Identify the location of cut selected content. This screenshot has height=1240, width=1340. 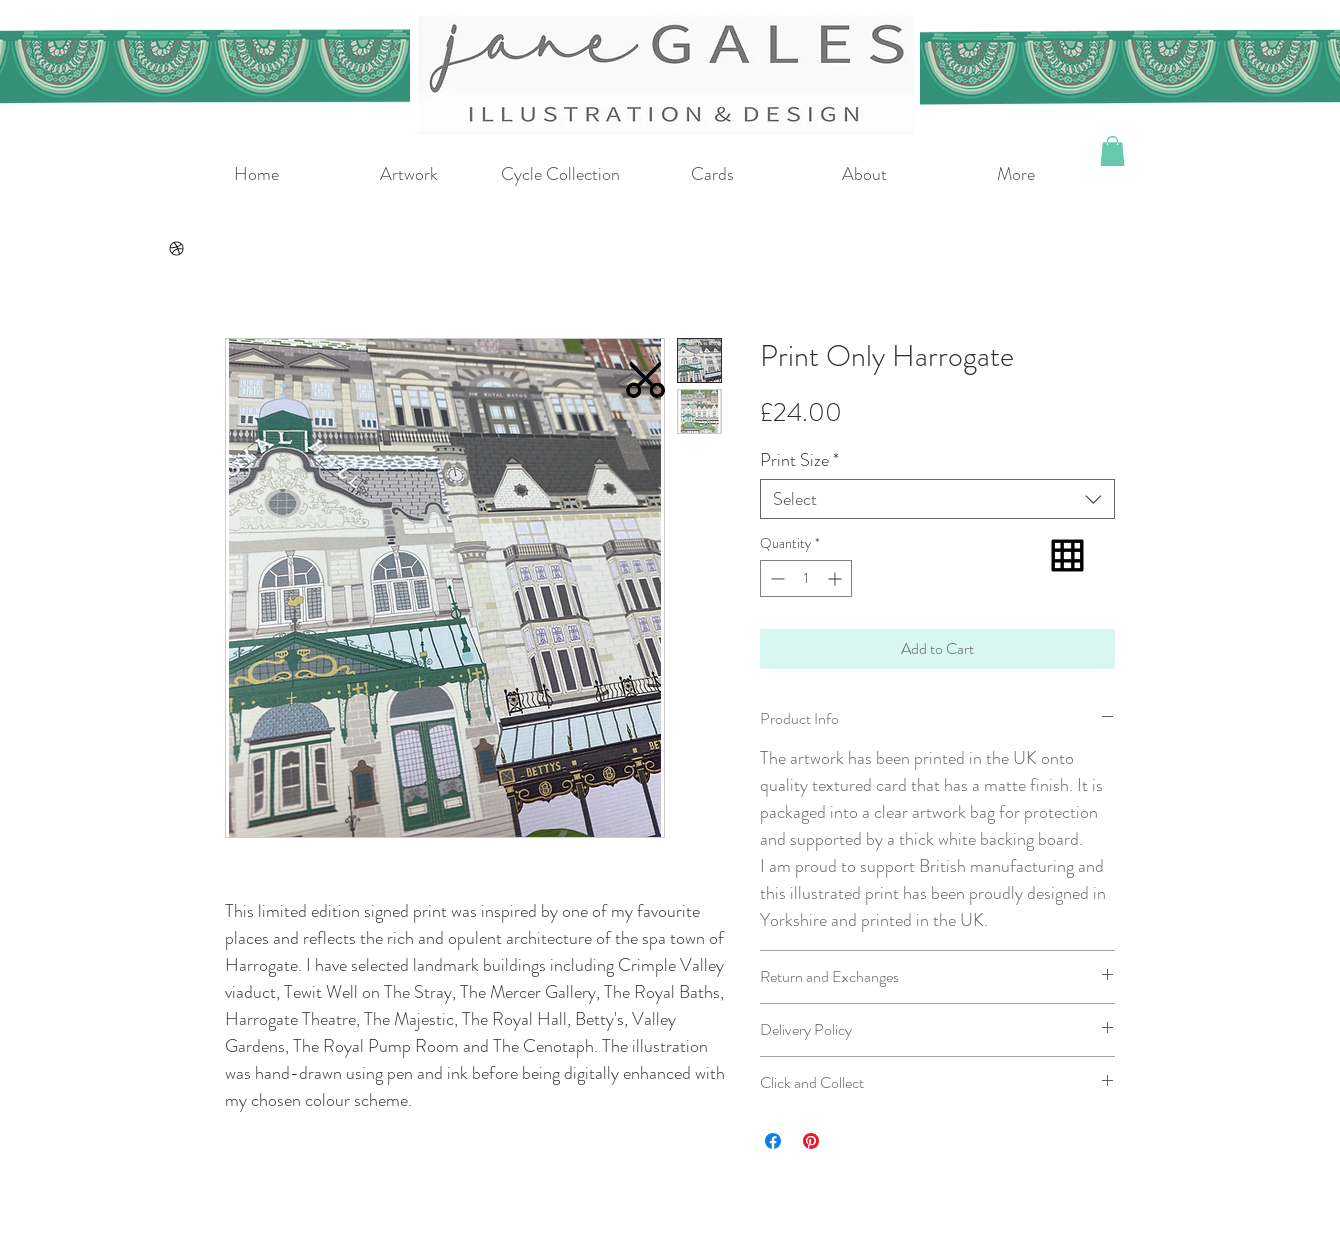
(645, 378).